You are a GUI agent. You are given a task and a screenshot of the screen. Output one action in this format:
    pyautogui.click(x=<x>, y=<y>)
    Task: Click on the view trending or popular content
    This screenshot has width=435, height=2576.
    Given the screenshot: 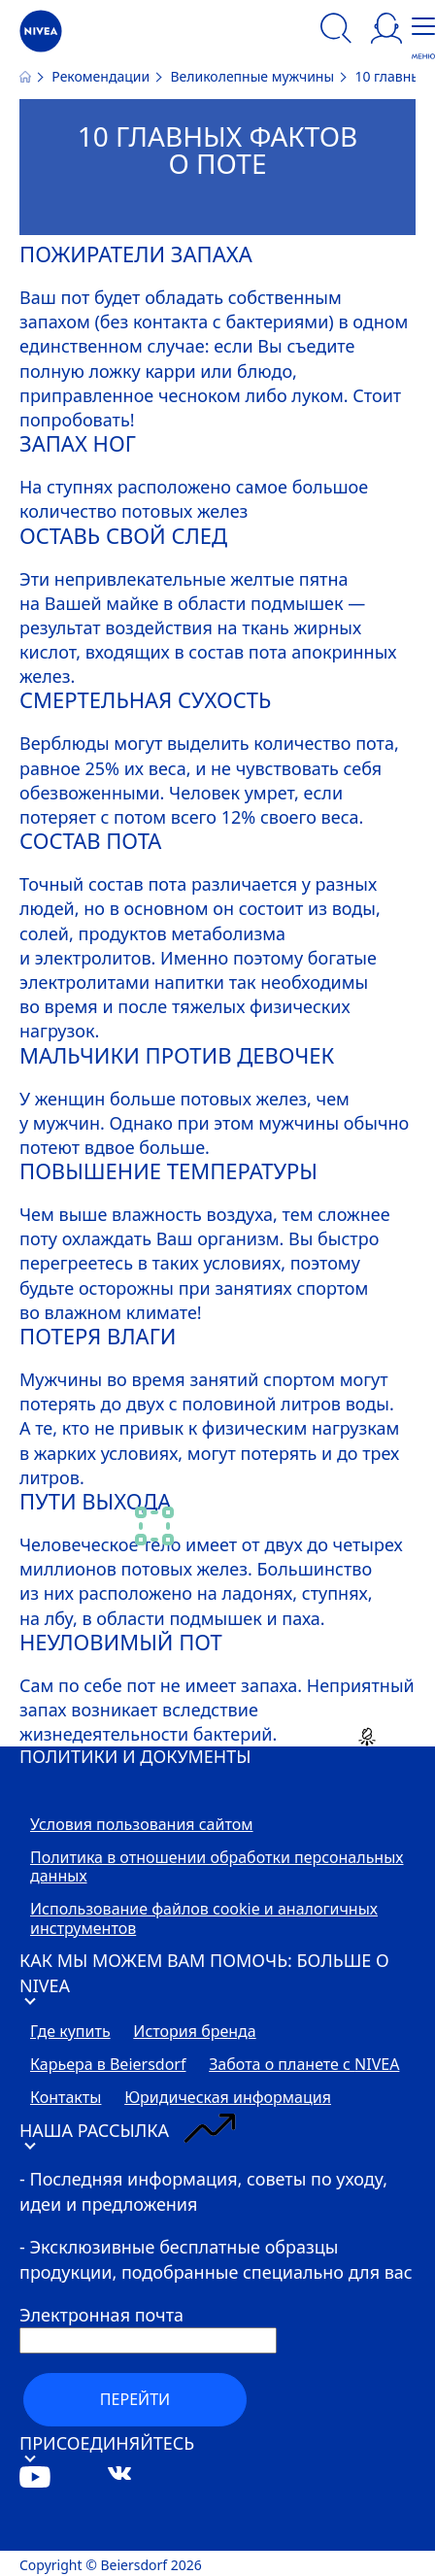 What is the action you would take?
    pyautogui.click(x=210, y=2128)
    